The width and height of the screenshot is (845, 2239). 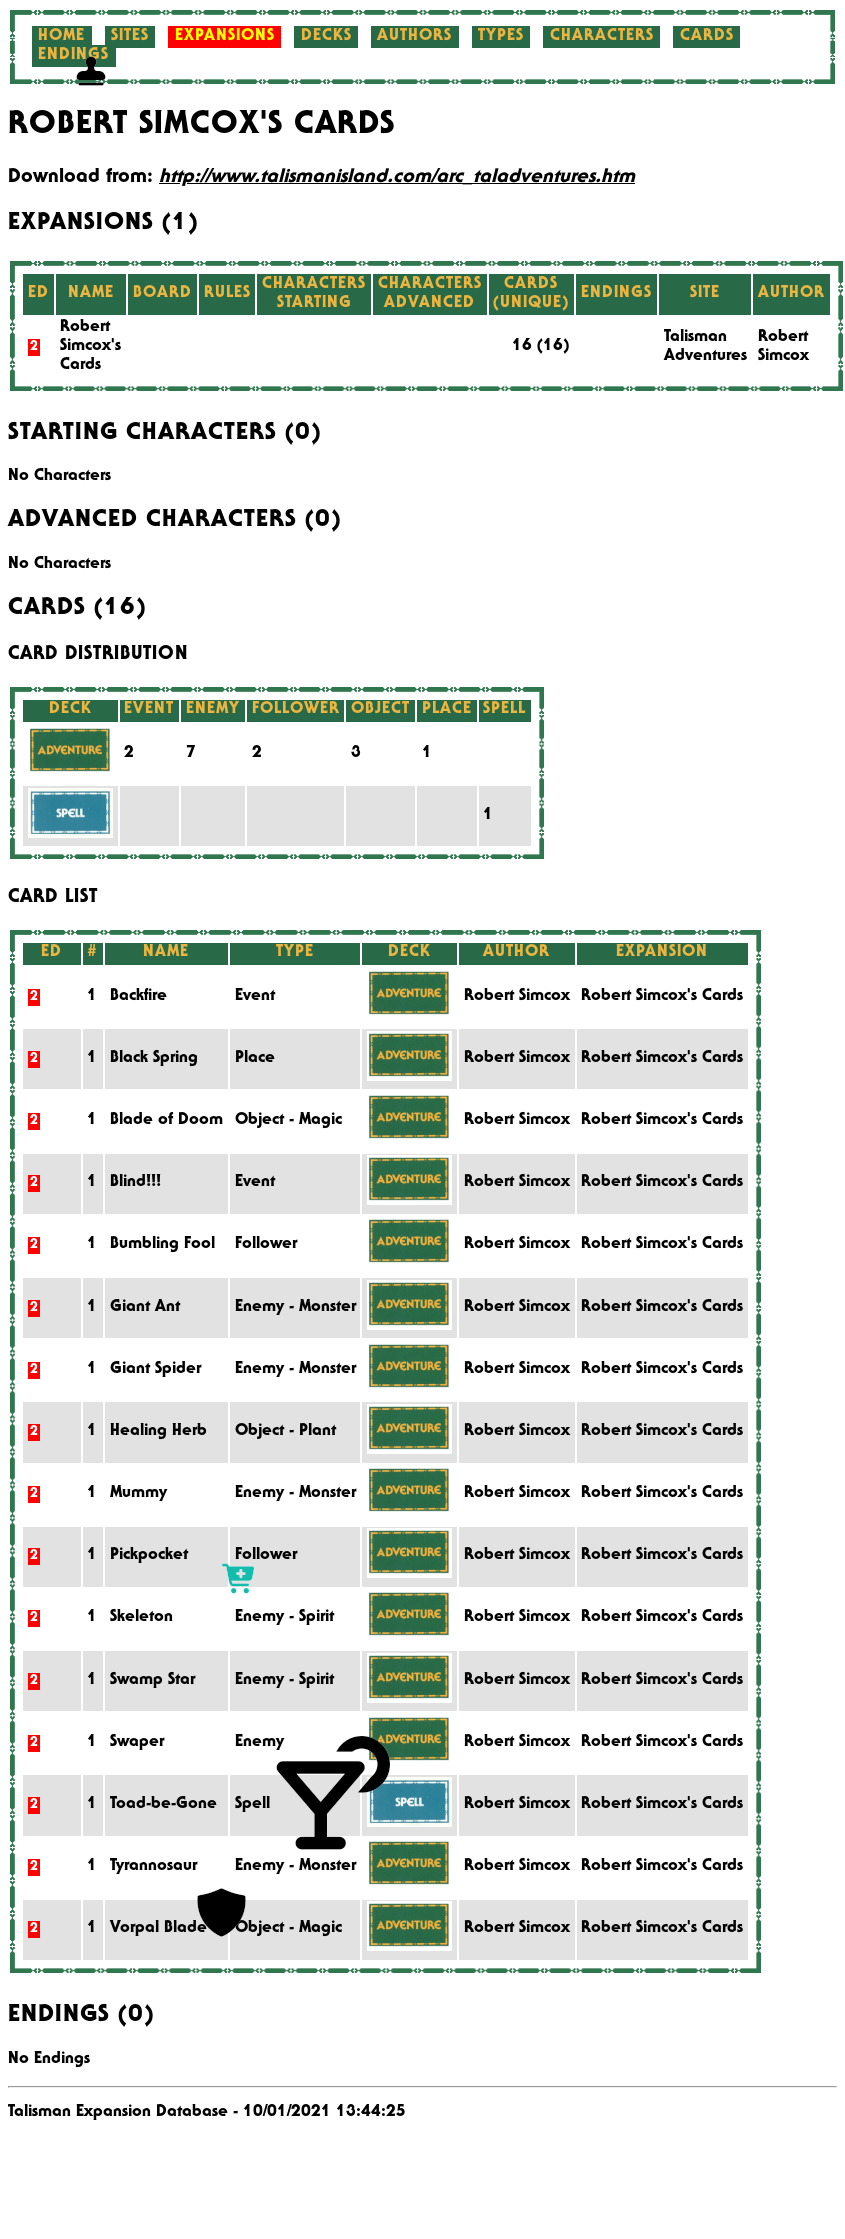 I want to click on browse cocktail recipes or drink menu, so click(x=327, y=1799).